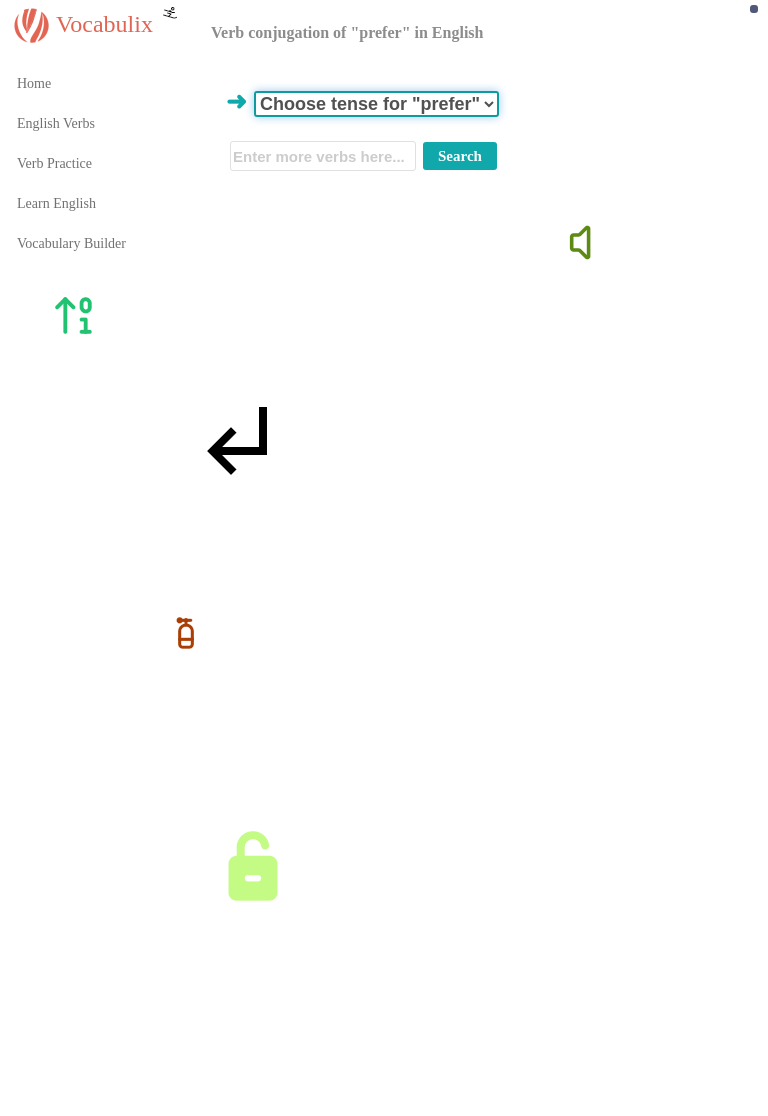 Image resolution: width=768 pixels, height=1116 pixels. Describe the element at coordinates (253, 868) in the screenshot. I see `unlock a secured item or account` at that location.